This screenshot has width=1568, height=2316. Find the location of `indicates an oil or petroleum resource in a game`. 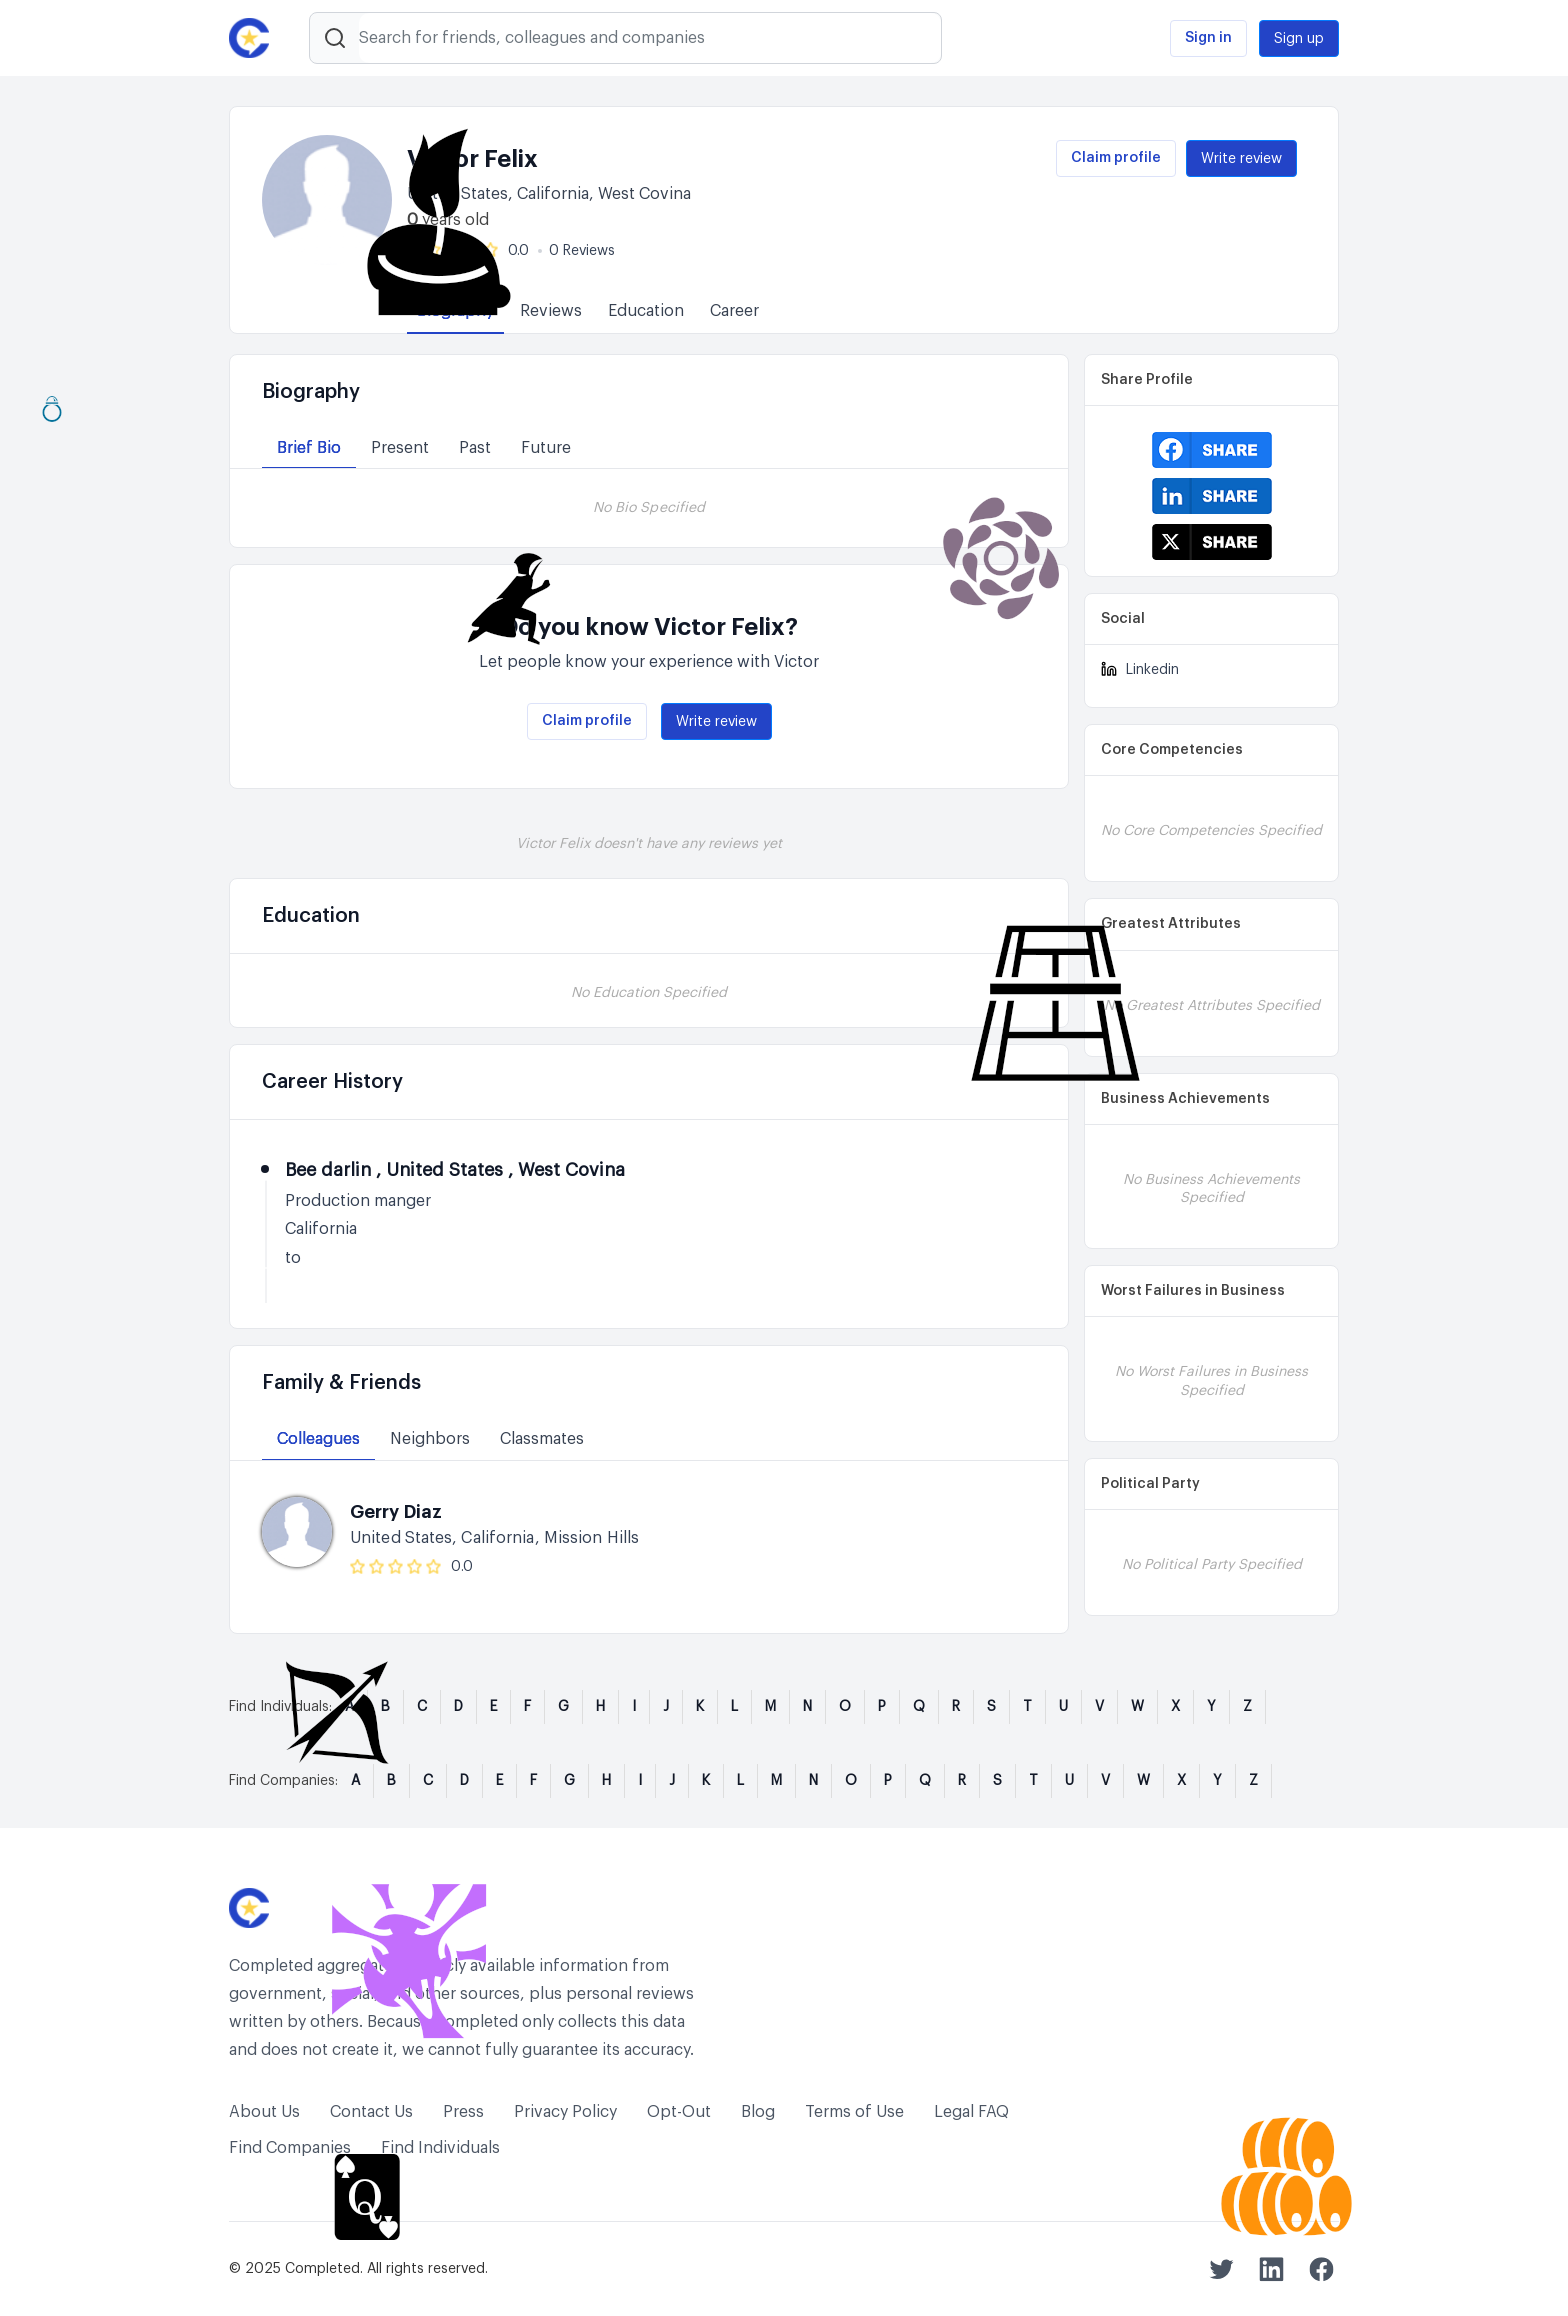

indicates an oil or petroleum resource in a game is located at coordinates (1001, 558).